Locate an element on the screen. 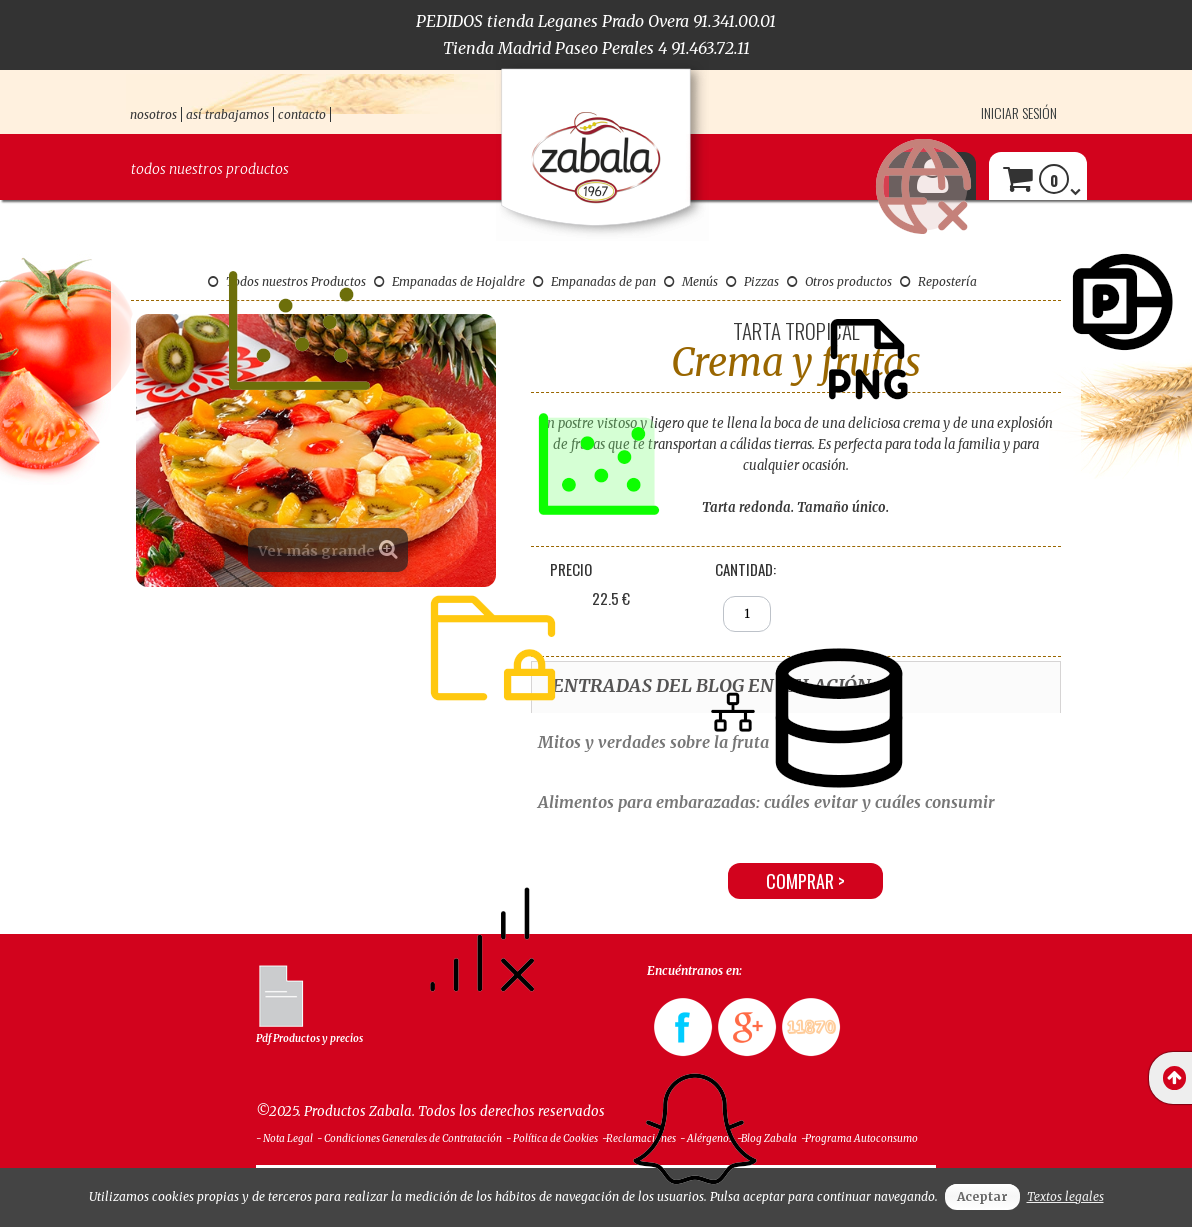 The height and width of the screenshot is (1227, 1192). access database management is located at coordinates (839, 718).